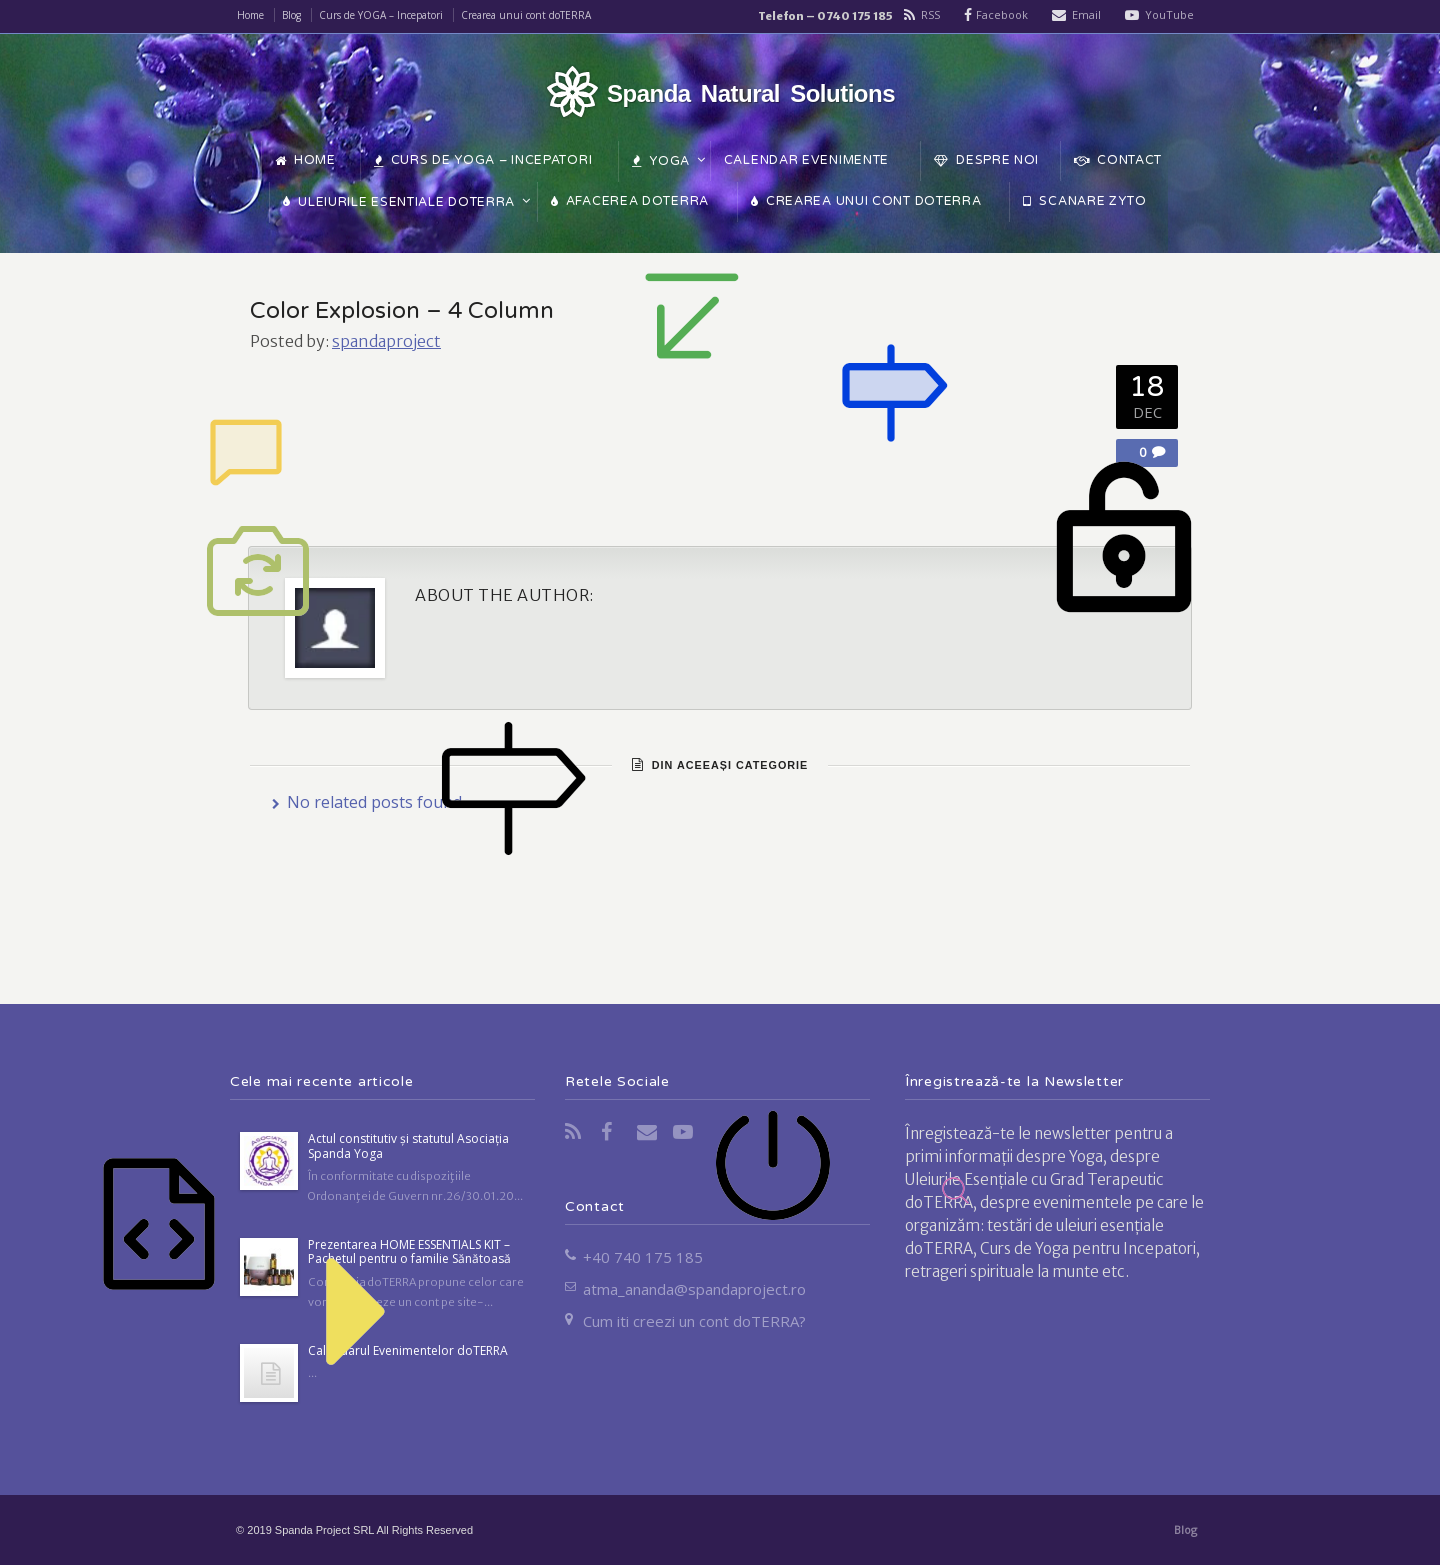  What do you see at coordinates (508, 788) in the screenshot?
I see `access directions or navigation options` at bounding box center [508, 788].